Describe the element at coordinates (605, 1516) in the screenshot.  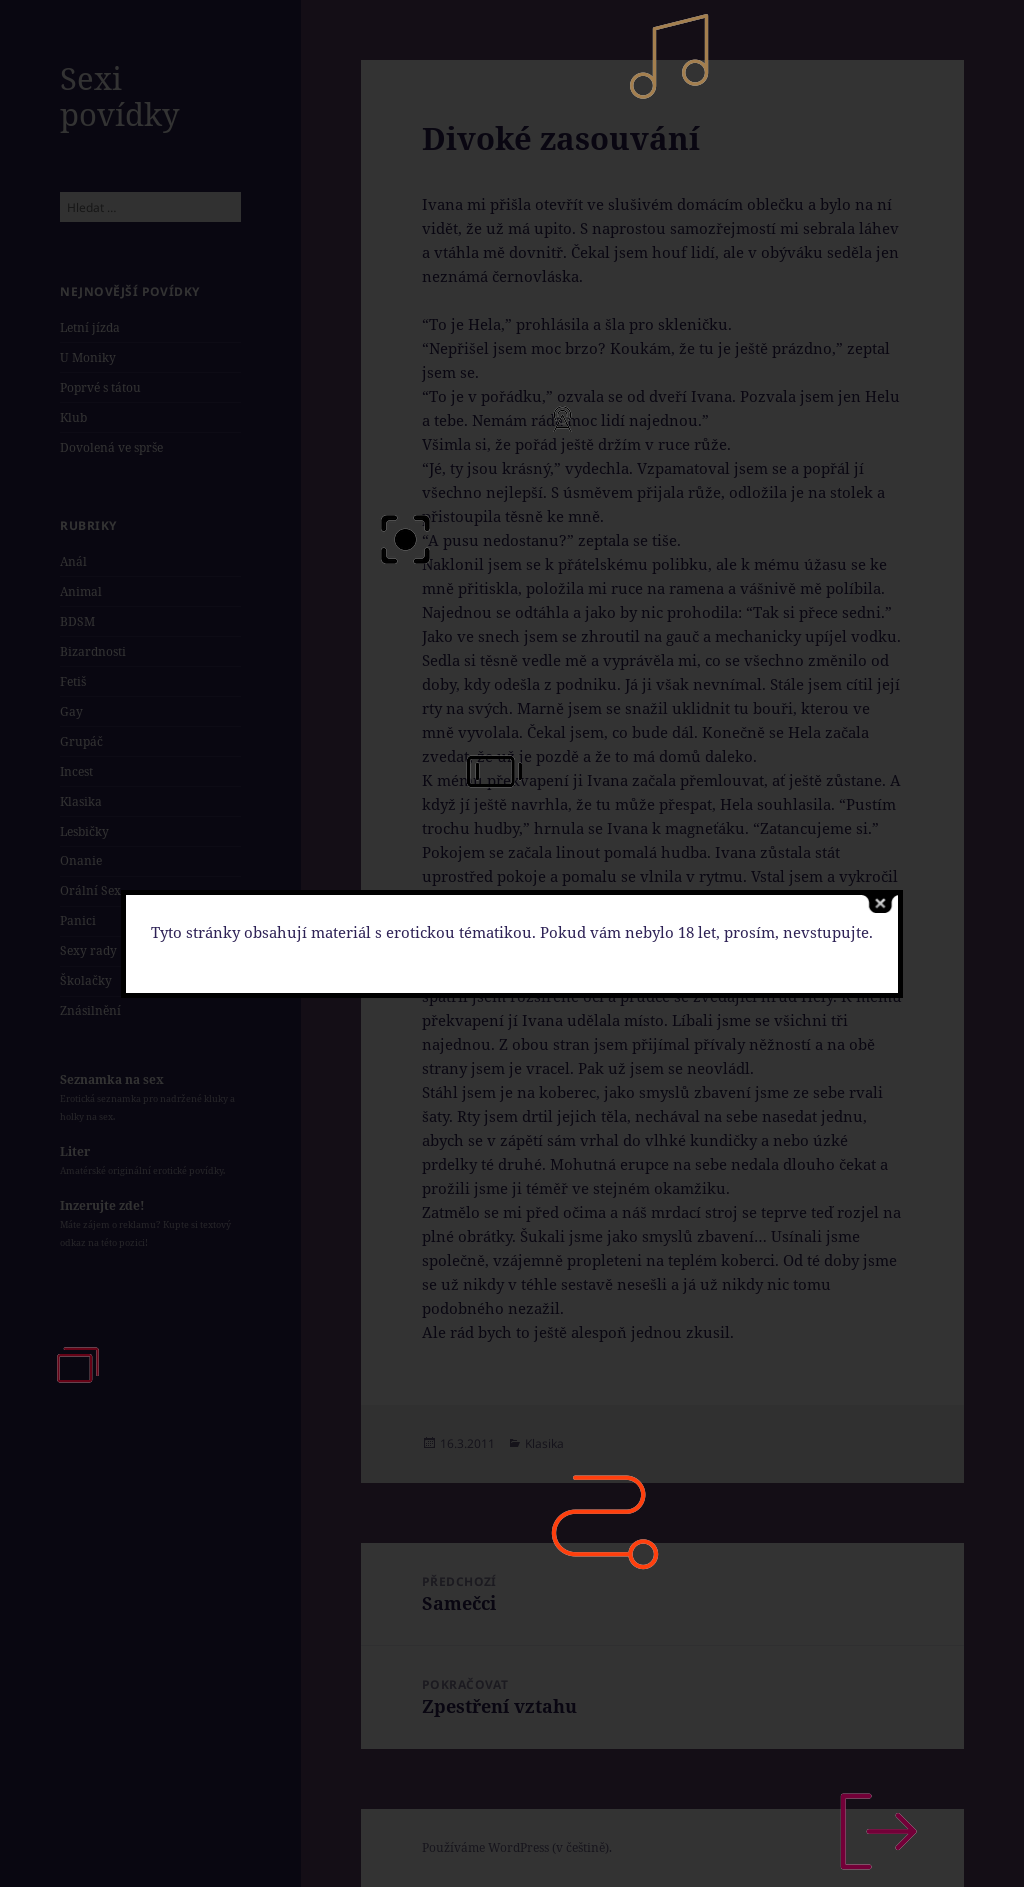
I see `view route or navigation path` at that location.